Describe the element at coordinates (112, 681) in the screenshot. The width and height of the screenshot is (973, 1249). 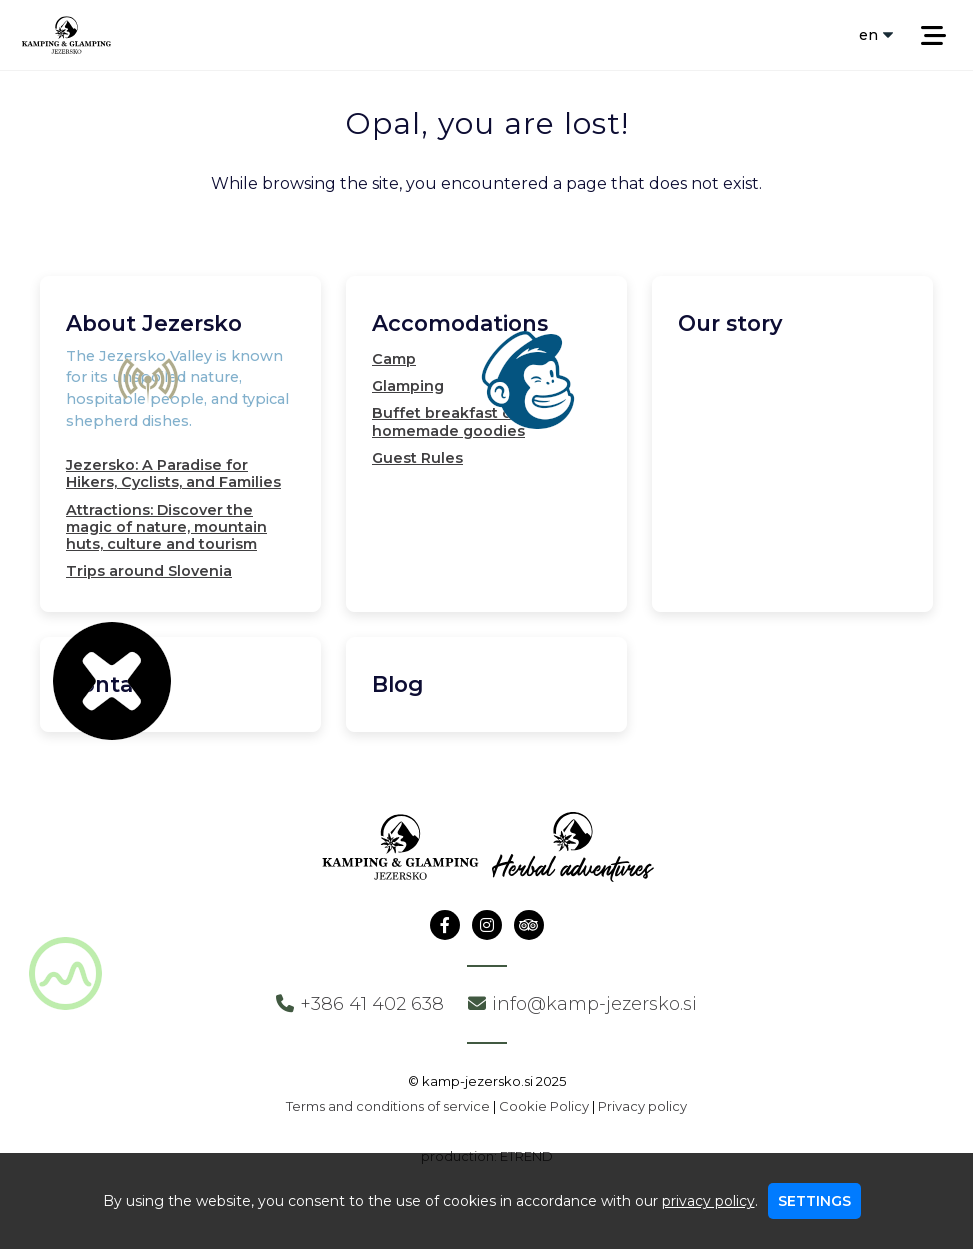
I see `visit the iFixit website for repair guides` at that location.